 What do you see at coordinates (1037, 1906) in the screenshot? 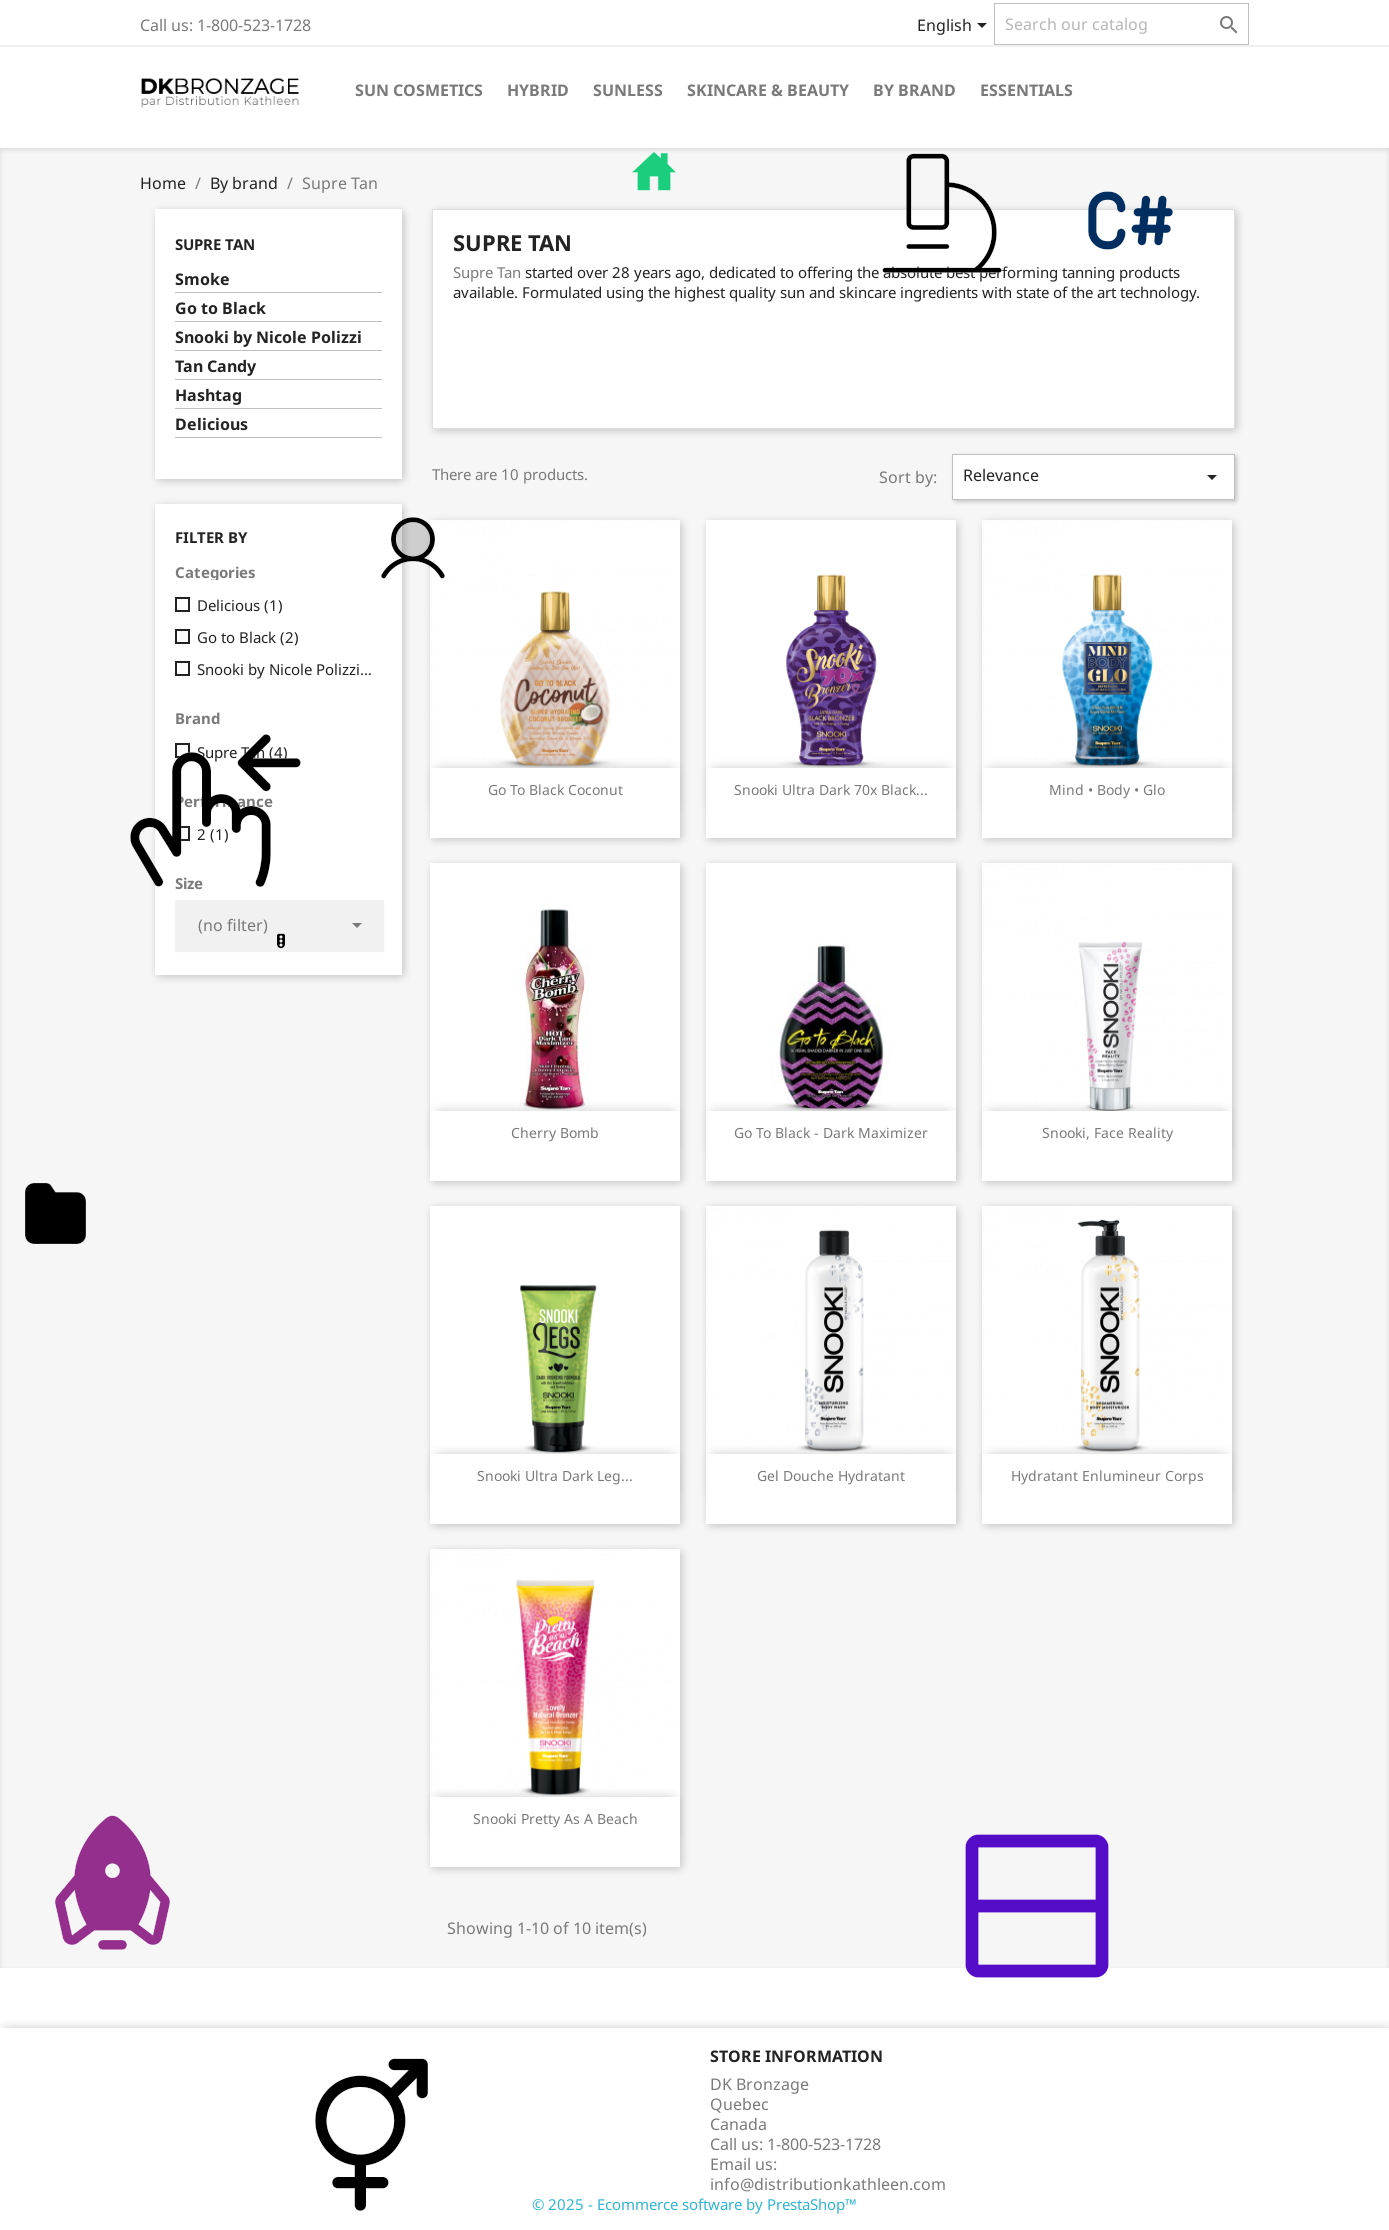
I see `split view horizontally` at bounding box center [1037, 1906].